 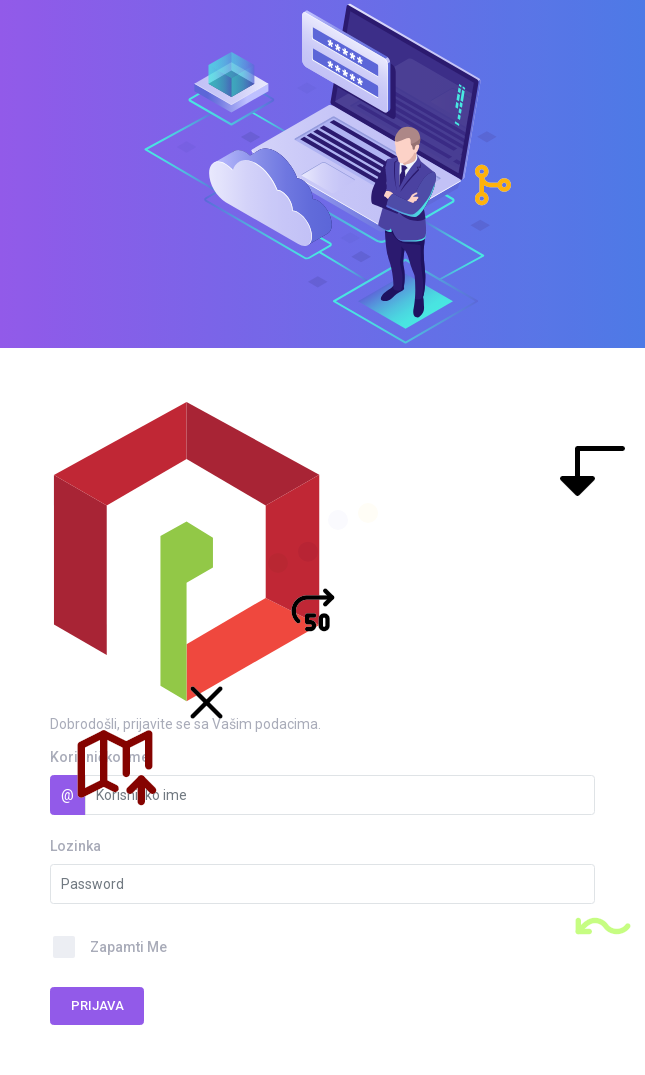 What do you see at coordinates (314, 611) in the screenshot?
I see `skip forward 50 seconds` at bounding box center [314, 611].